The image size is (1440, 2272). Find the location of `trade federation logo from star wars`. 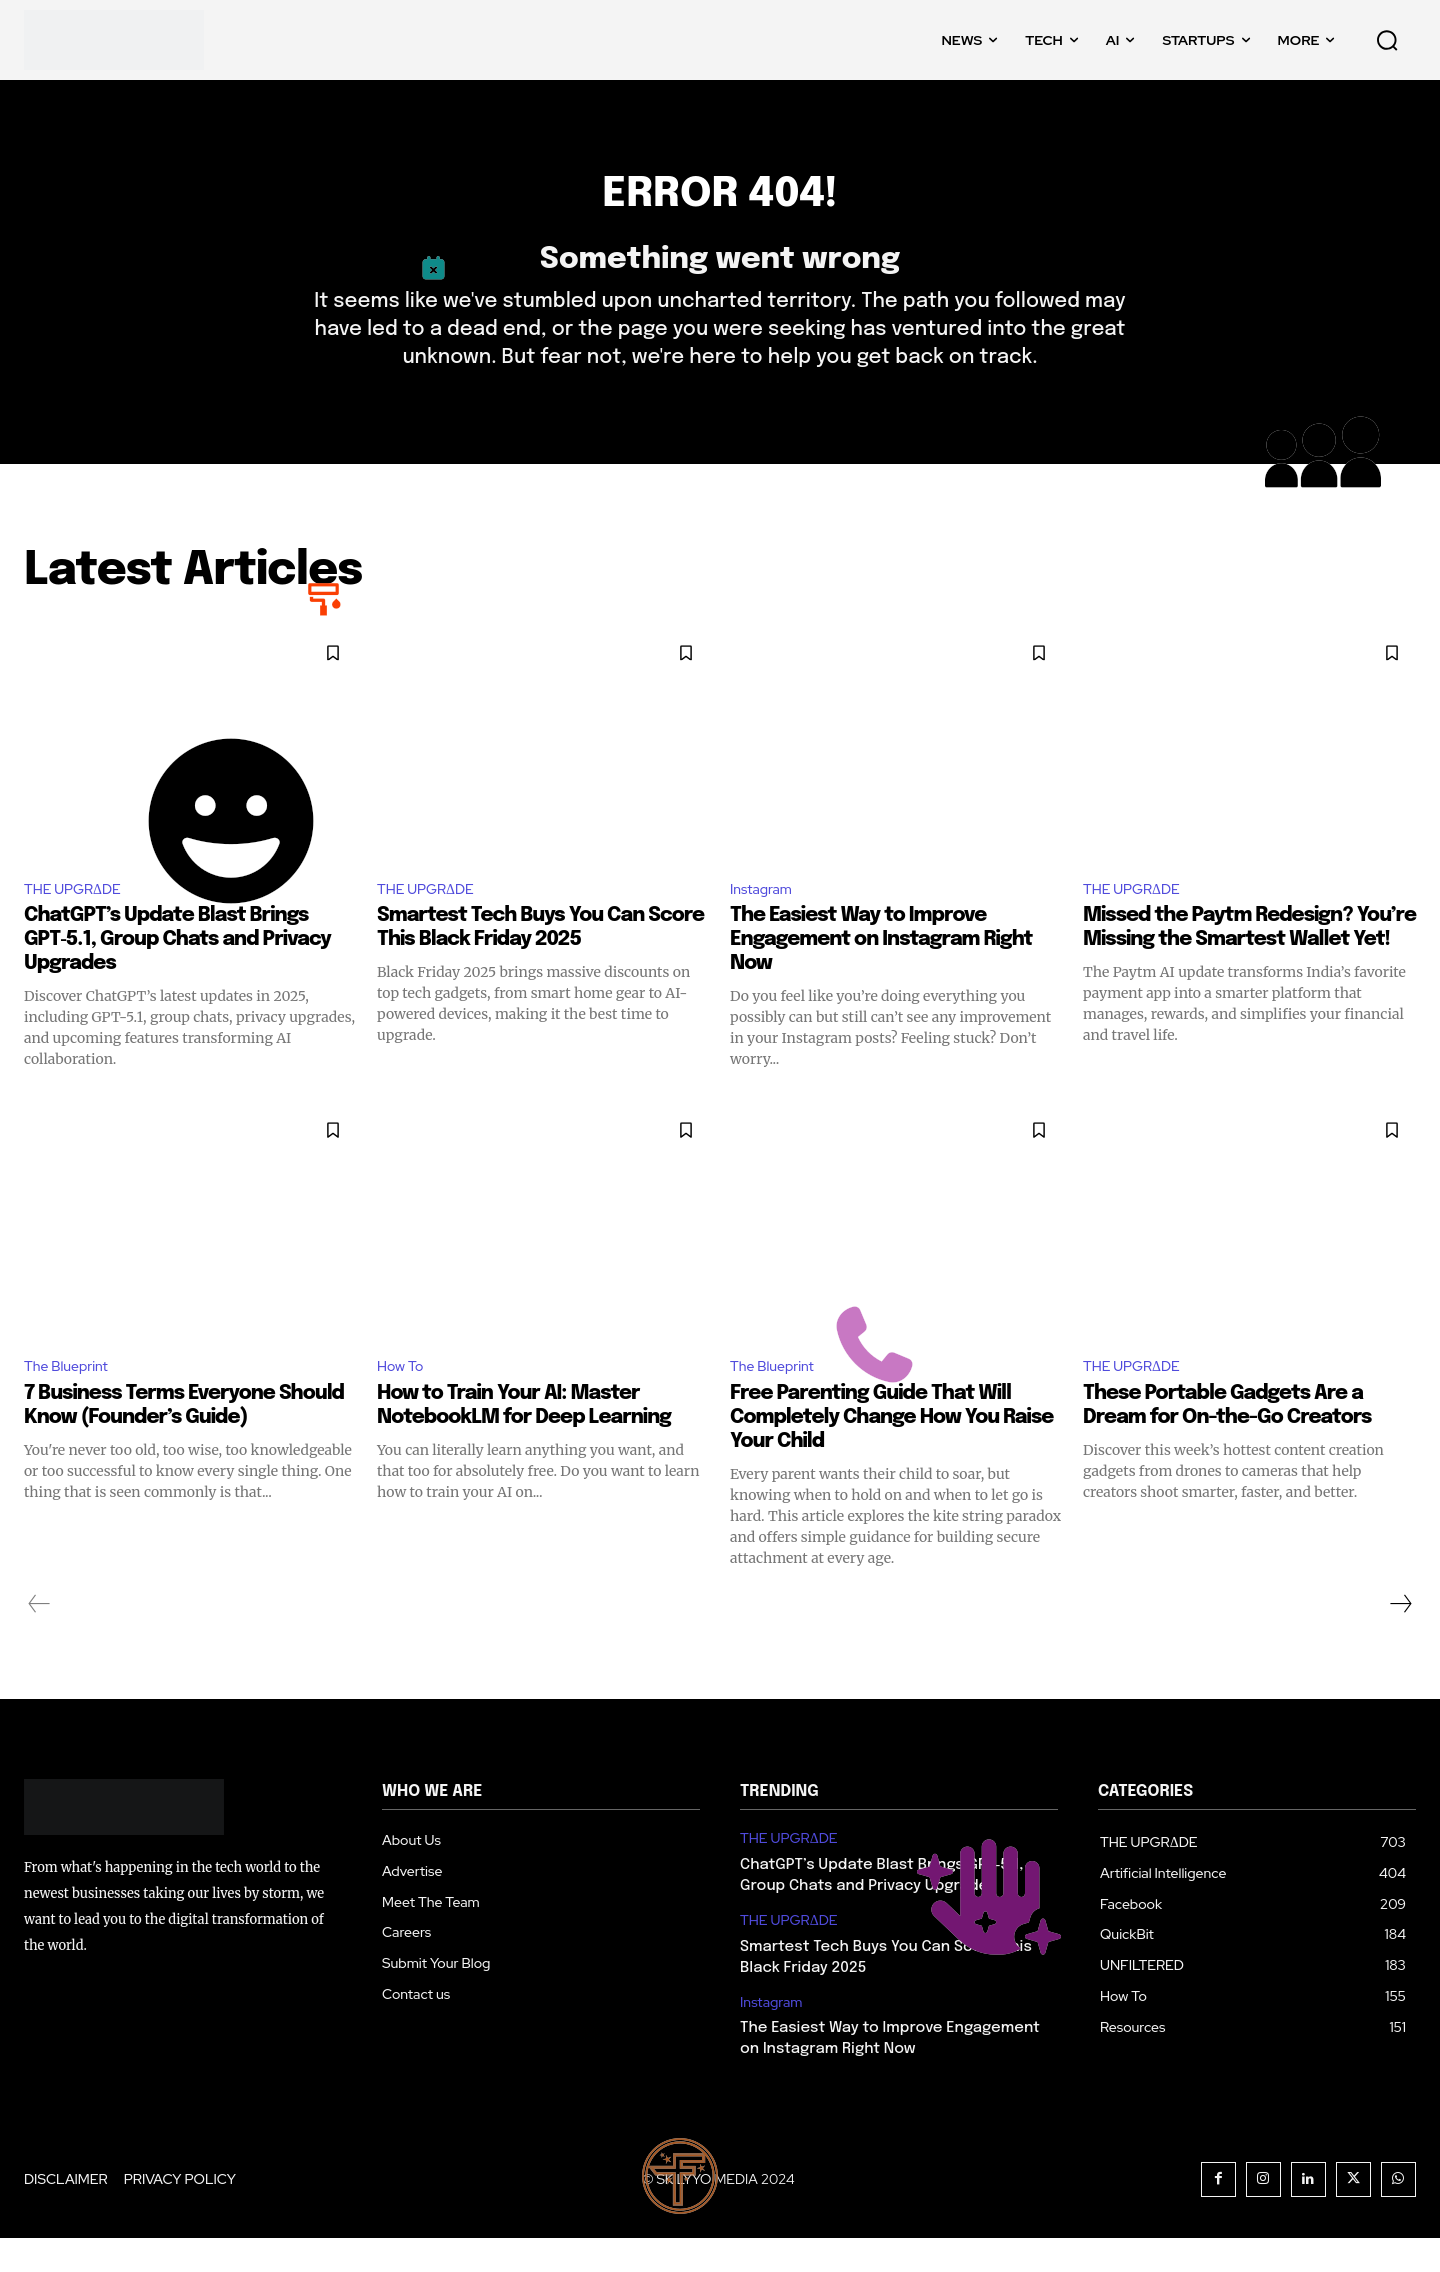

trade federation logo from star wars is located at coordinates (680, 2176).